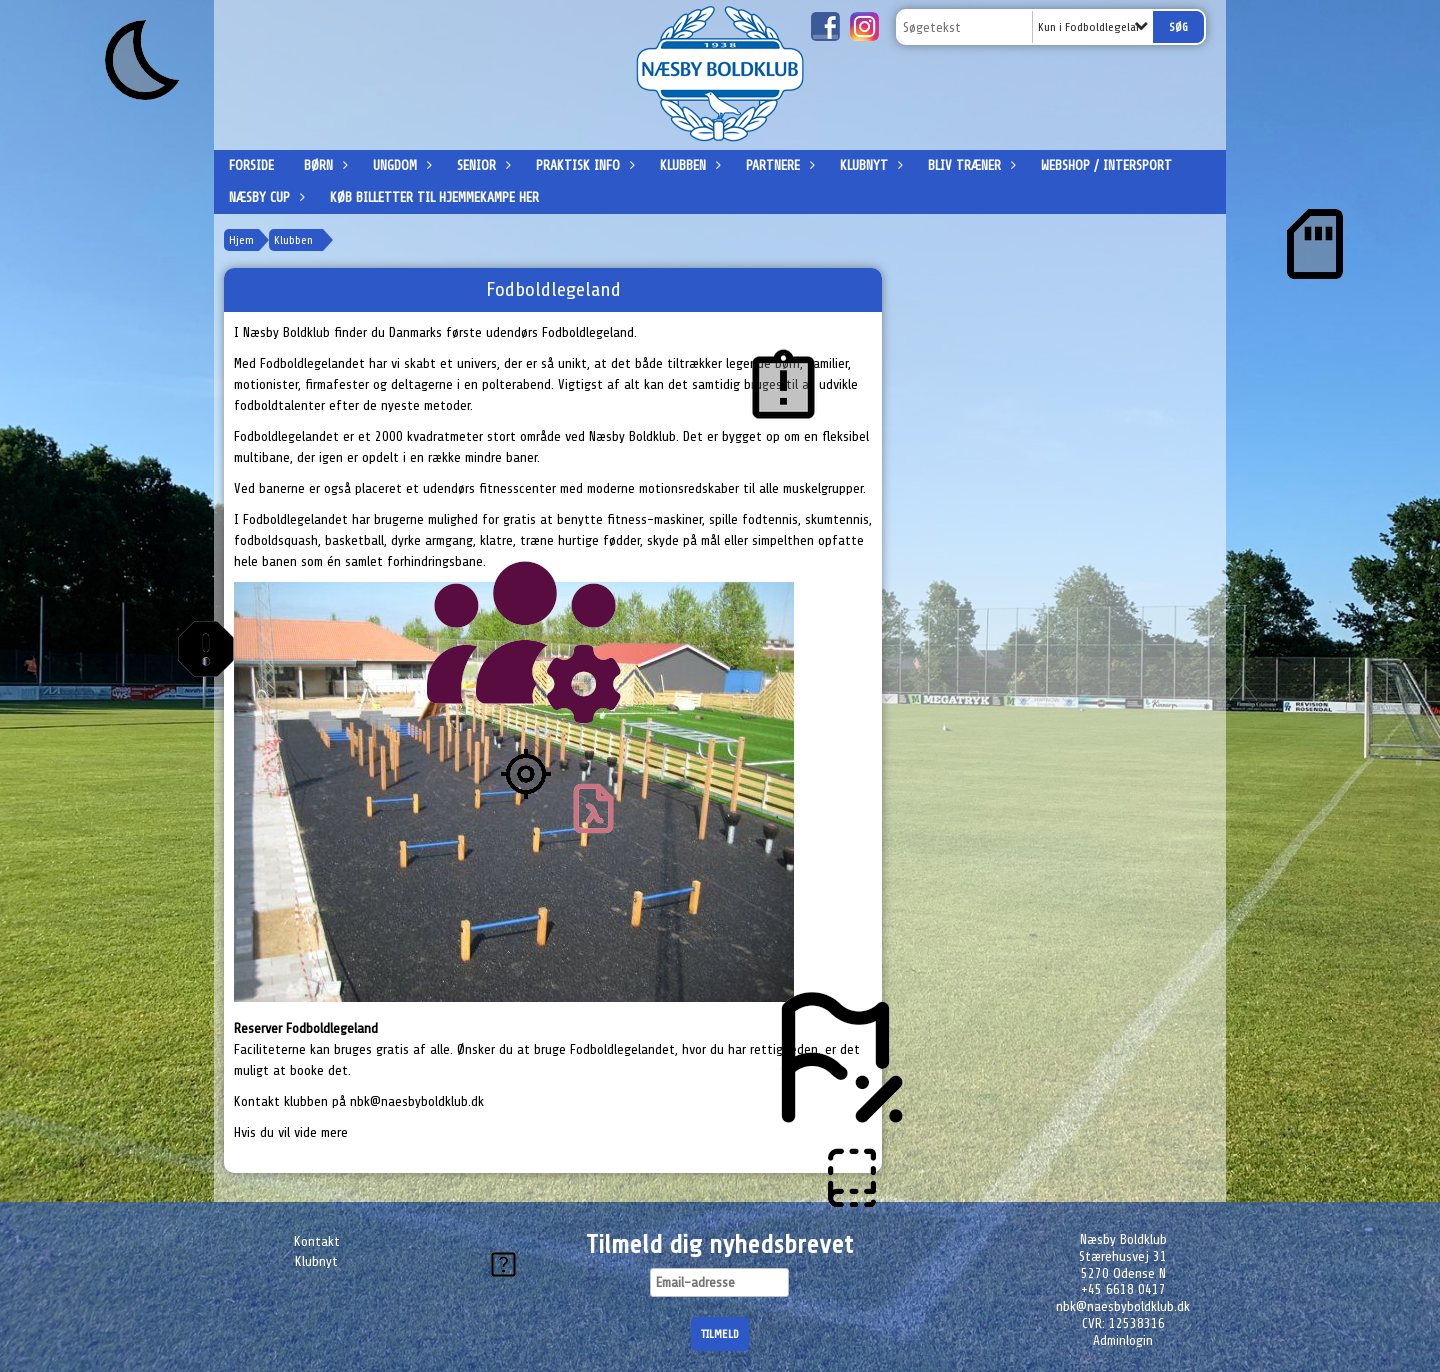 The image size is (1440, 1372). What do you see at coordinates (525, 635) in the screenshot?
I see `manage user settings and permissions` at bounding box center [525, 635].